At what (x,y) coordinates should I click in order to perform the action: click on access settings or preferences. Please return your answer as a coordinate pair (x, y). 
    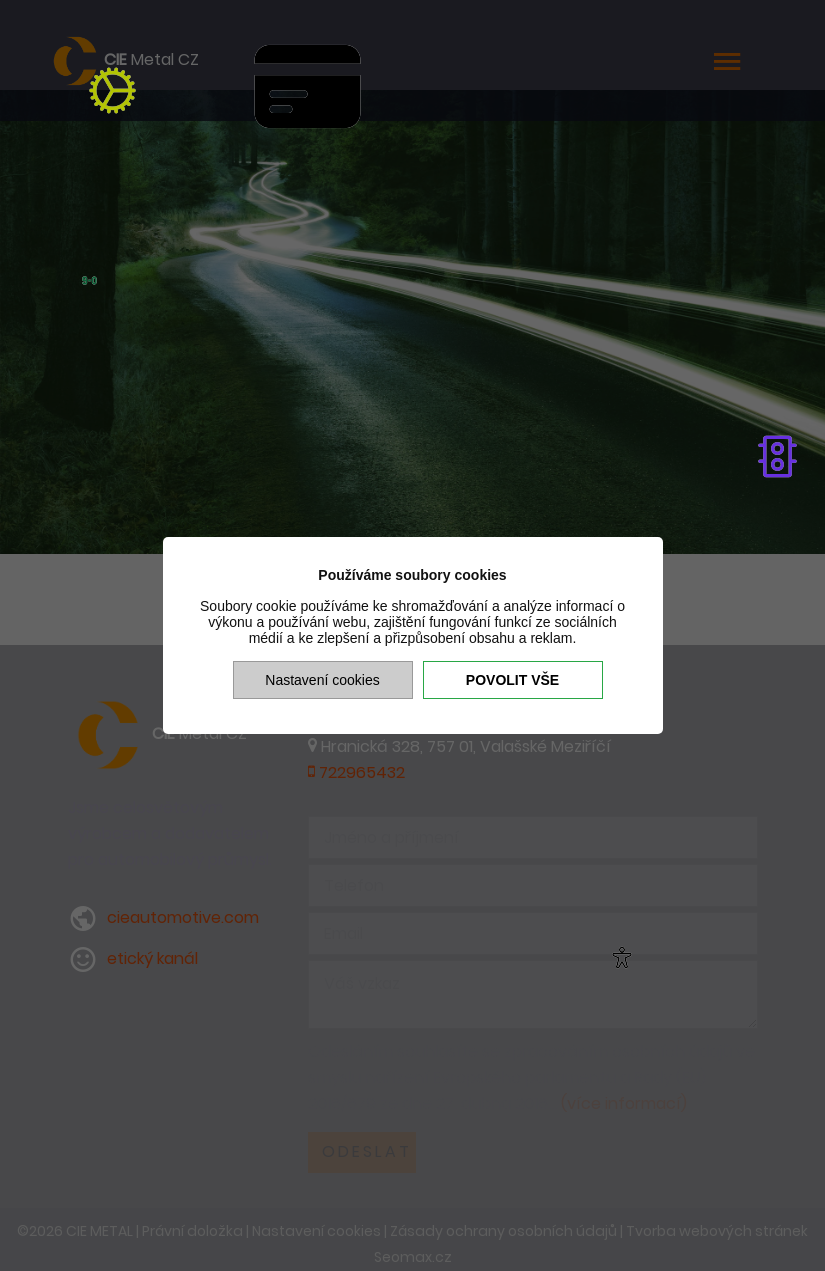
    Looking at the image, I should click on (112, 90).